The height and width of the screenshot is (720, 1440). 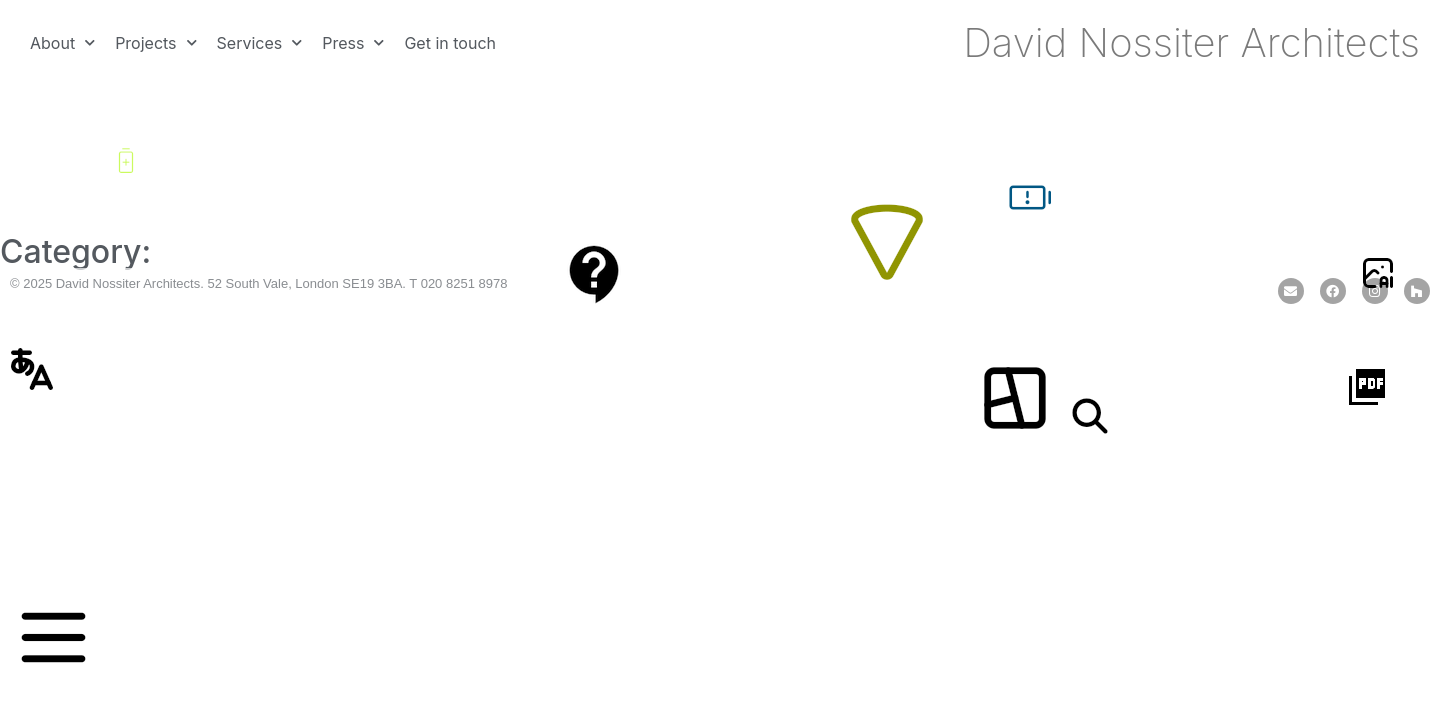 I want to click on save or export as PDF, so click(x=1367, y=387).